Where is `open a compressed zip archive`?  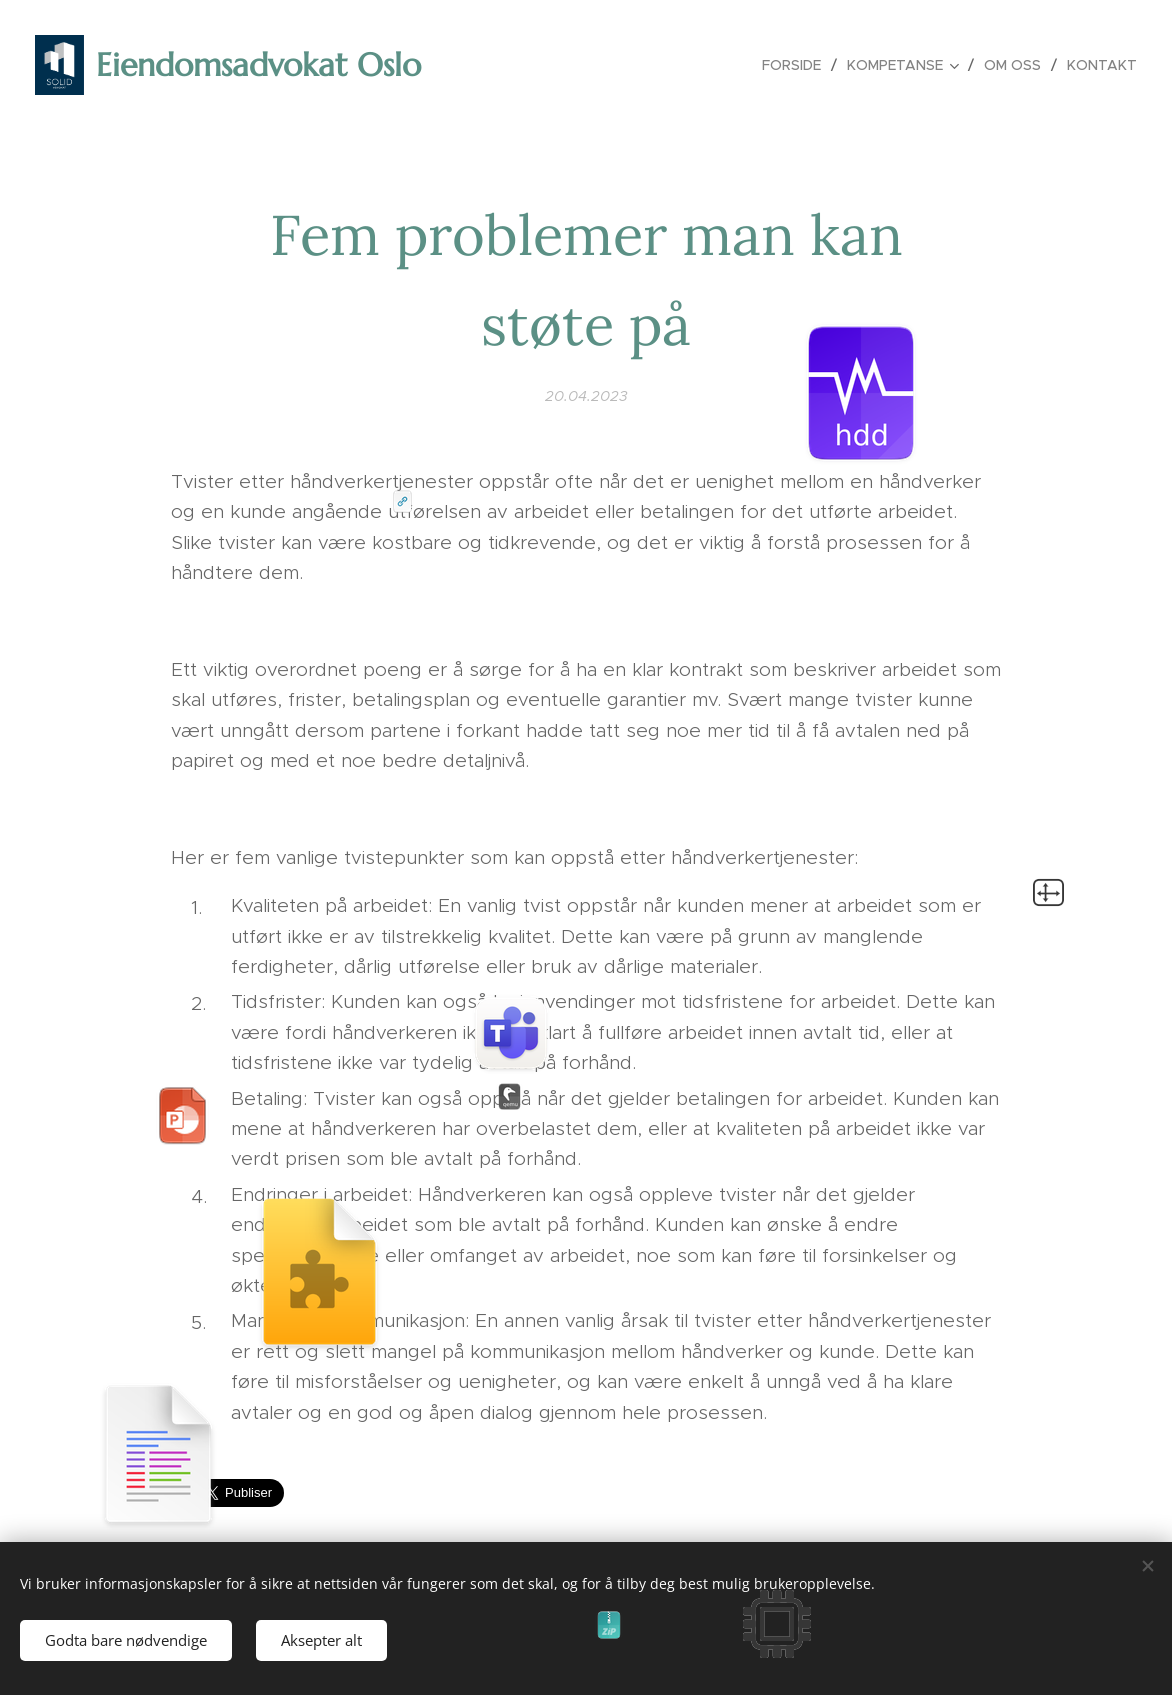 open a compressed zip archive is located at coordinates (609, 1625).